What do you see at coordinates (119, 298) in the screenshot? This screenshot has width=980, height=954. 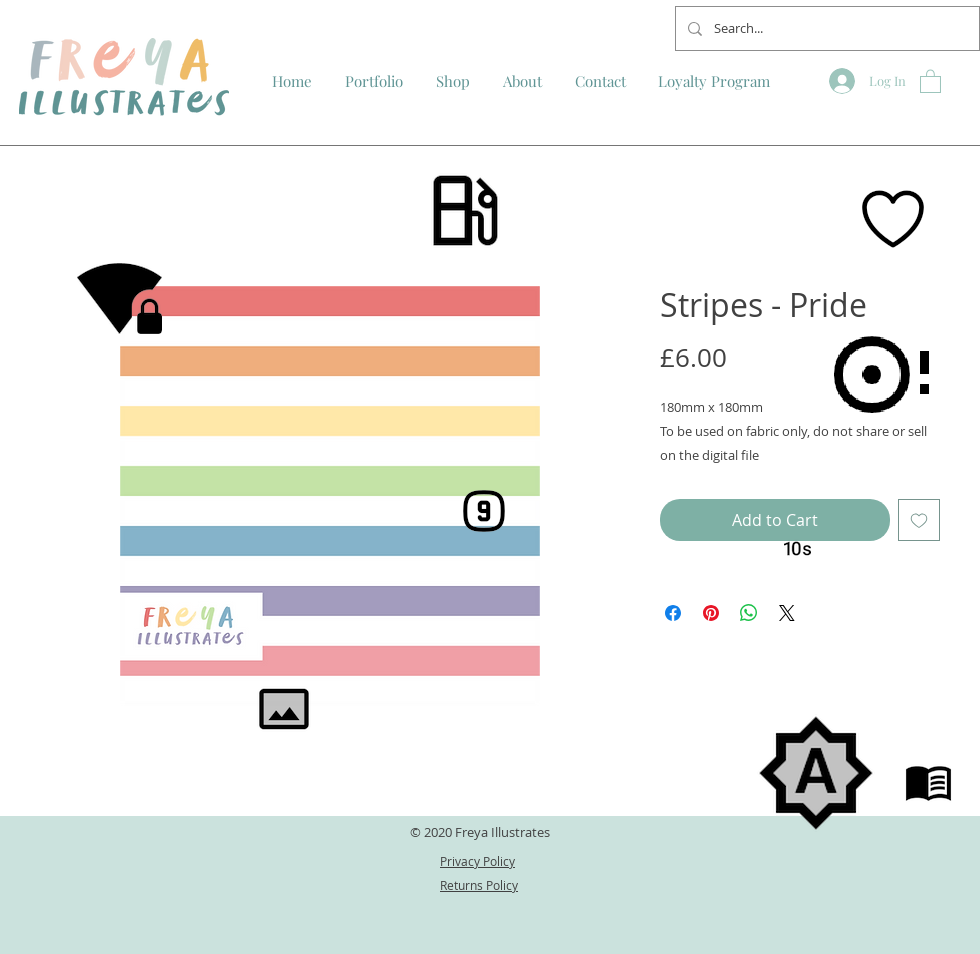 I see `connected to a password-protected wifi network` at bounding box center [119, 298].